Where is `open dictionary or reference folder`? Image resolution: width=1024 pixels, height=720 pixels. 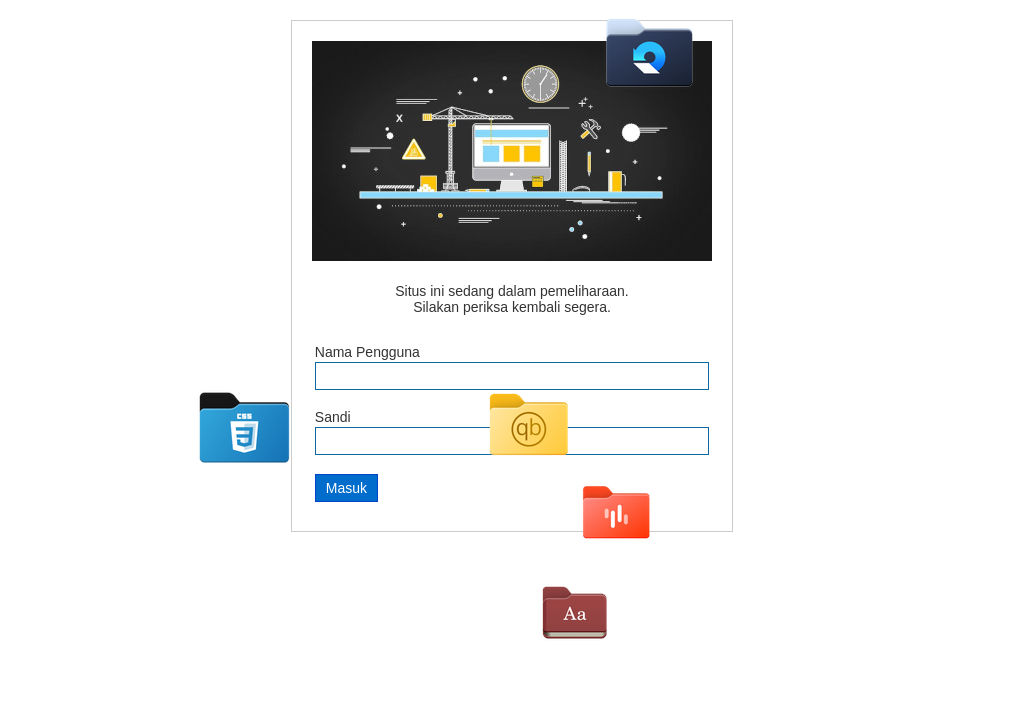 open dictionary or reference folder is located at coordinates (574, 613).